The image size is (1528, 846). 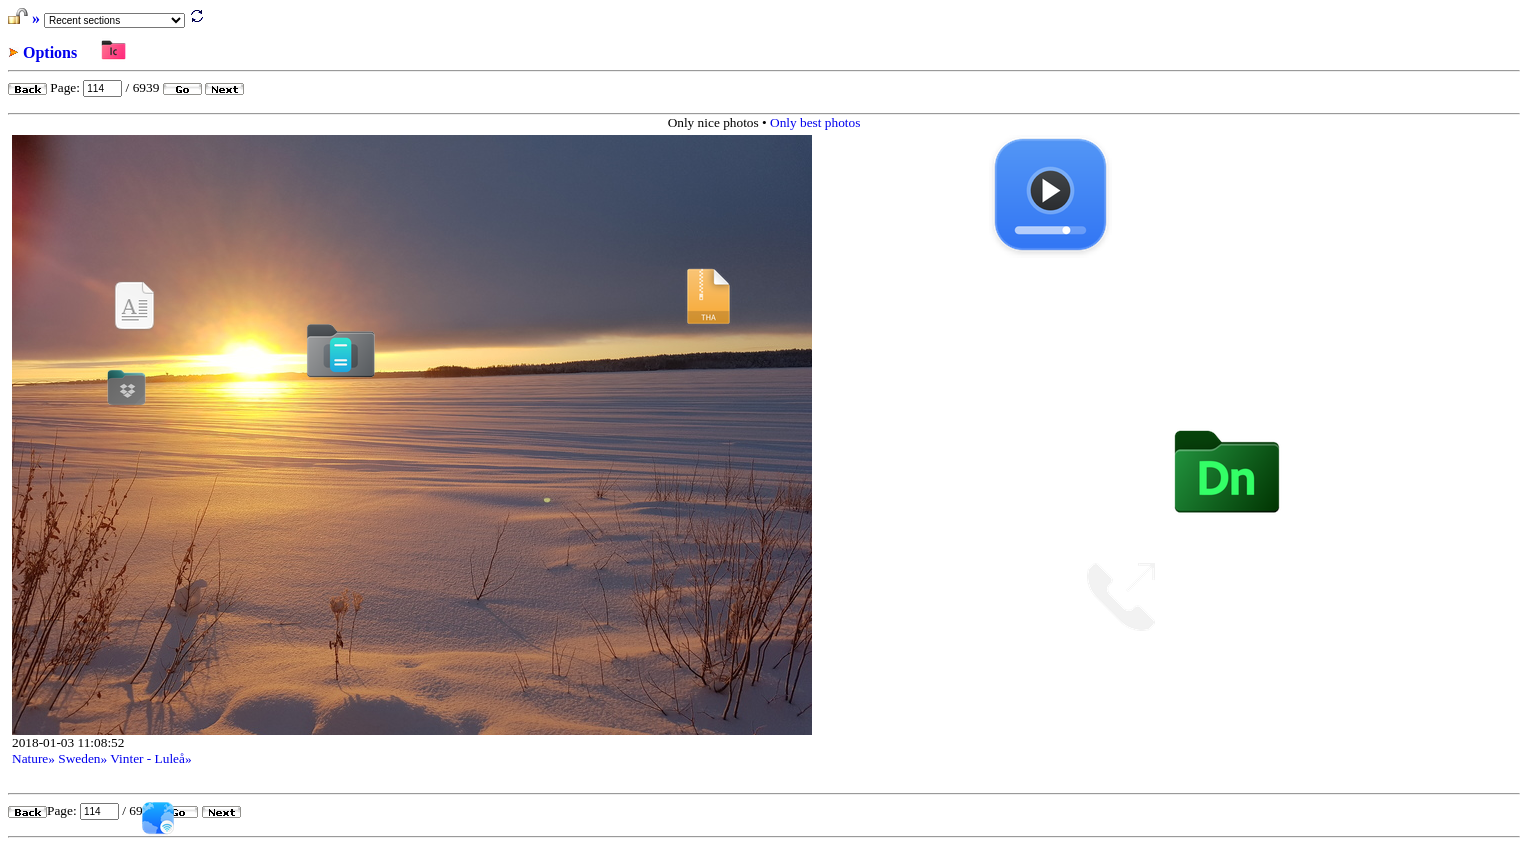 What do you see at coordinates (1226, 474) in the screenshot?
I see `open folder containing Adobe Dimension project files` at bounding box center [1226, 474].